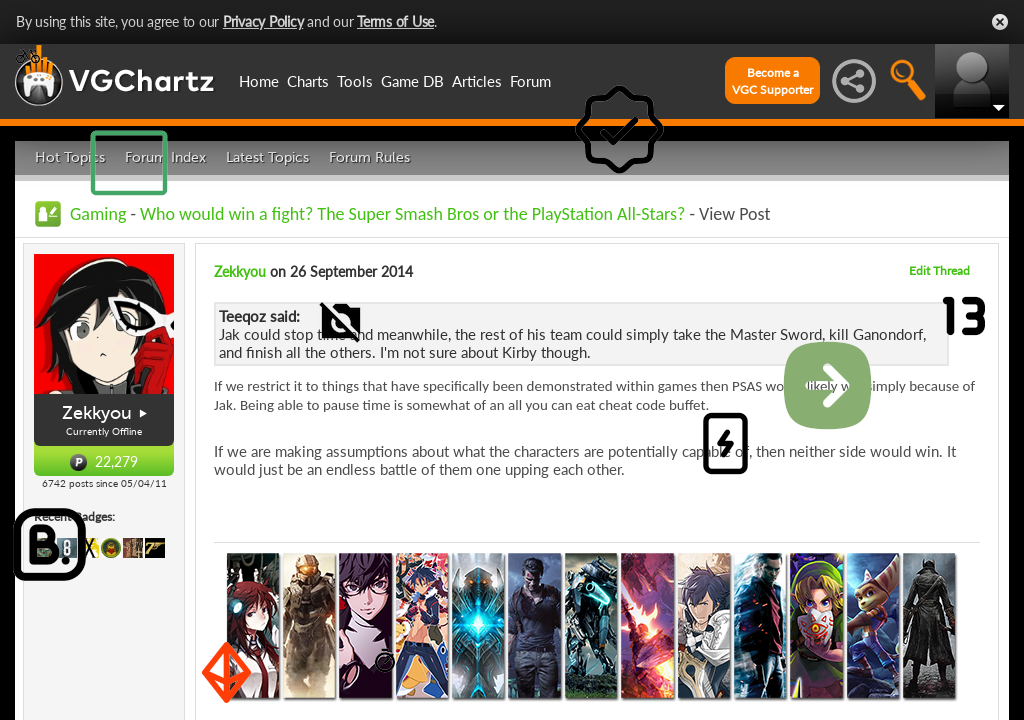 This screenshot has height=720, width=1024. I want to click on indicates 13 unread notifications or items, so click(962, 316).